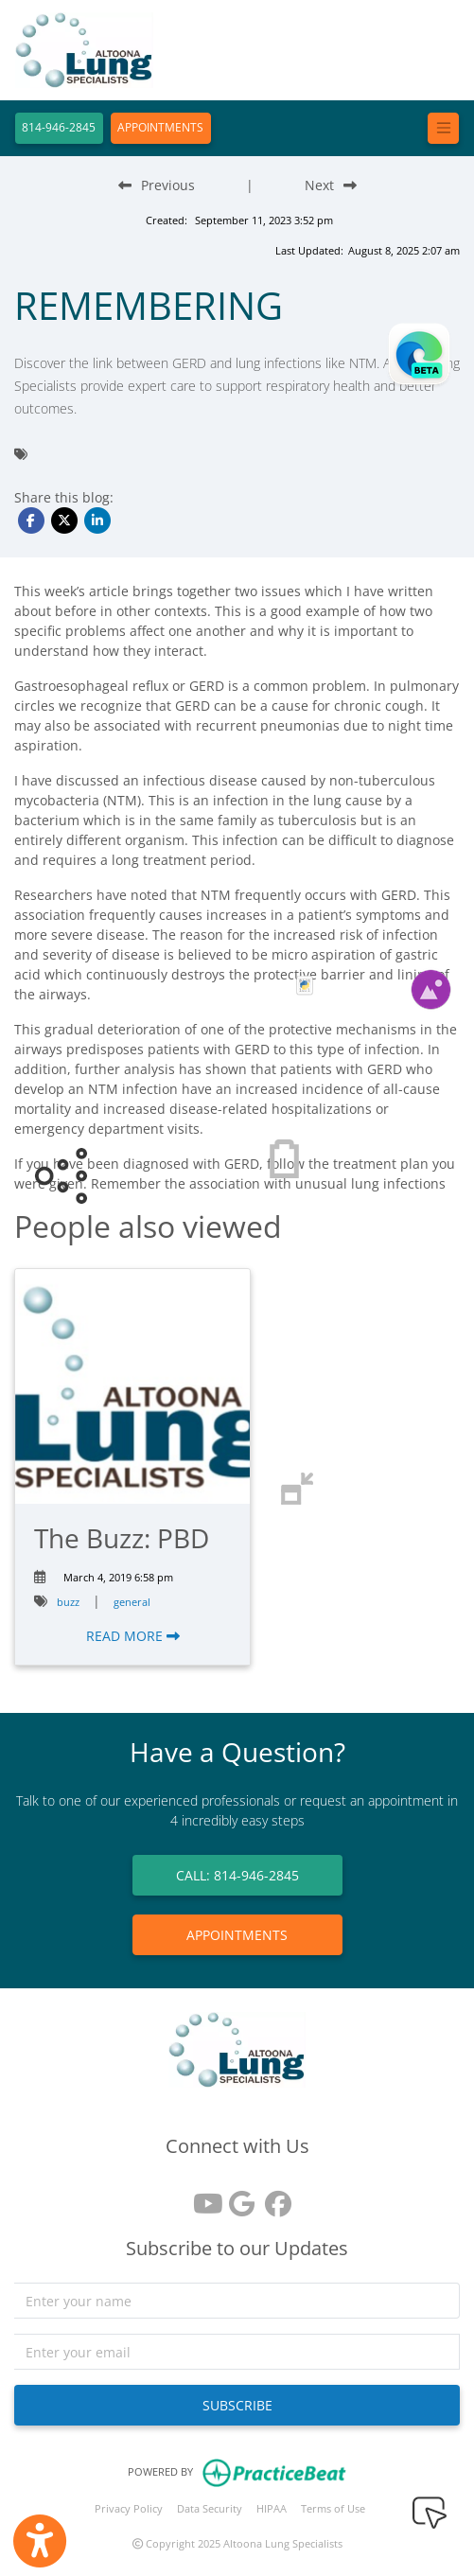 The image size is (474, 2576). Describe the element at coordinates (305, 985) in the screenshot. I see `python bytecode file (.pyc)` at that location.